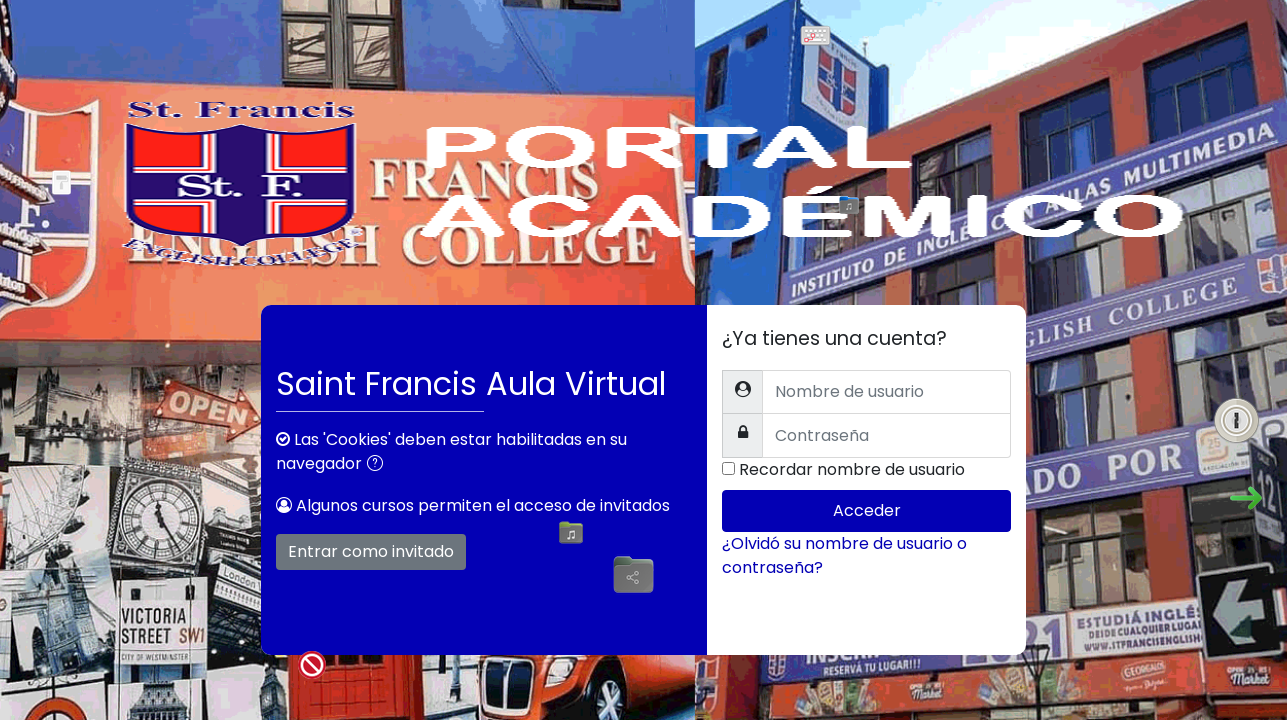  Describe the element at coordinates (312, 665) in the screenshot. I see `clear or delete text from an input field` at that location.